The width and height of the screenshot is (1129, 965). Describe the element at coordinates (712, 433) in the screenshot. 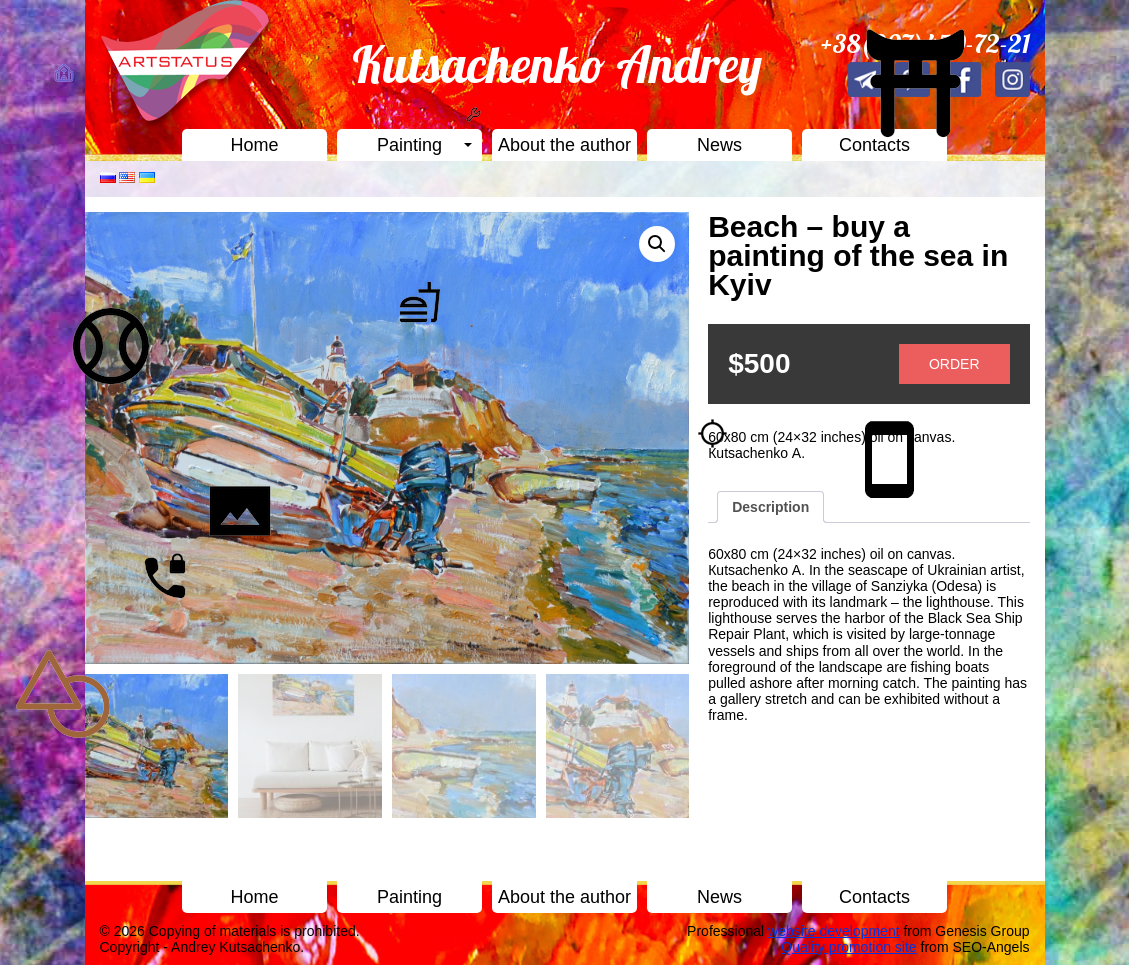

I see `searching for current location` at that location.